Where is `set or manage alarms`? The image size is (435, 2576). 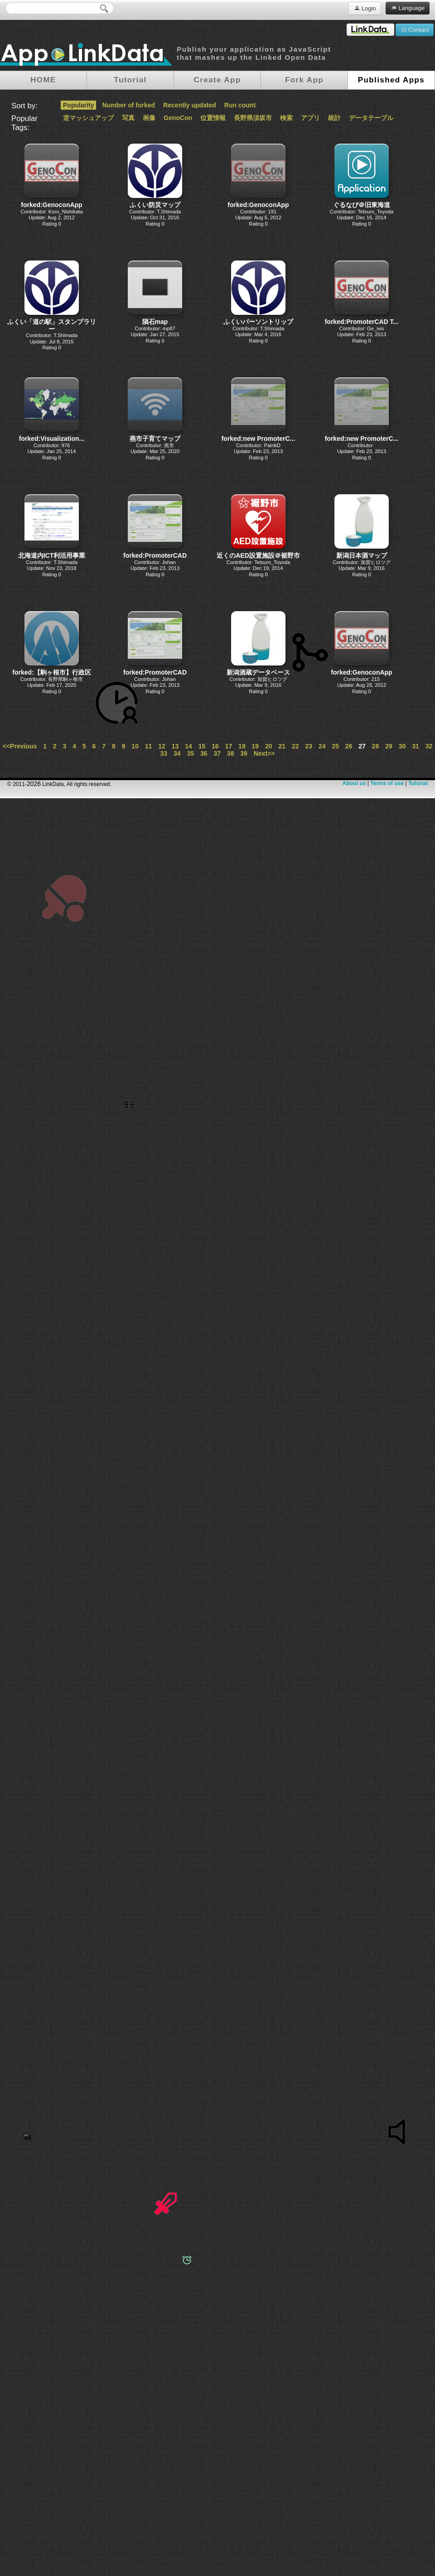
set or manage alarms is located at coordinates (187, 2260).